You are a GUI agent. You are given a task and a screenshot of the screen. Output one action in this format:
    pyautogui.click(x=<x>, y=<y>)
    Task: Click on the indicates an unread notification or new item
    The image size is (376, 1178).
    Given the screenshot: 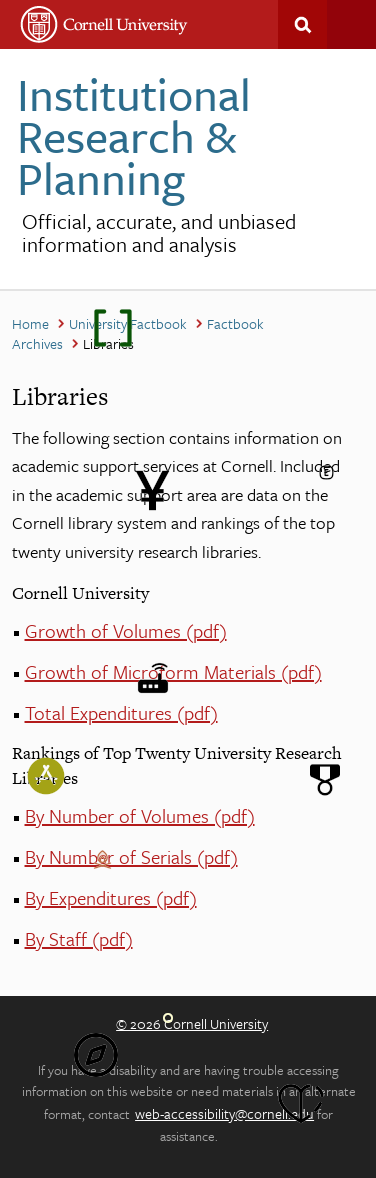 What is the action you would take?
    pyautogui.click(x=168, y=1018)
    